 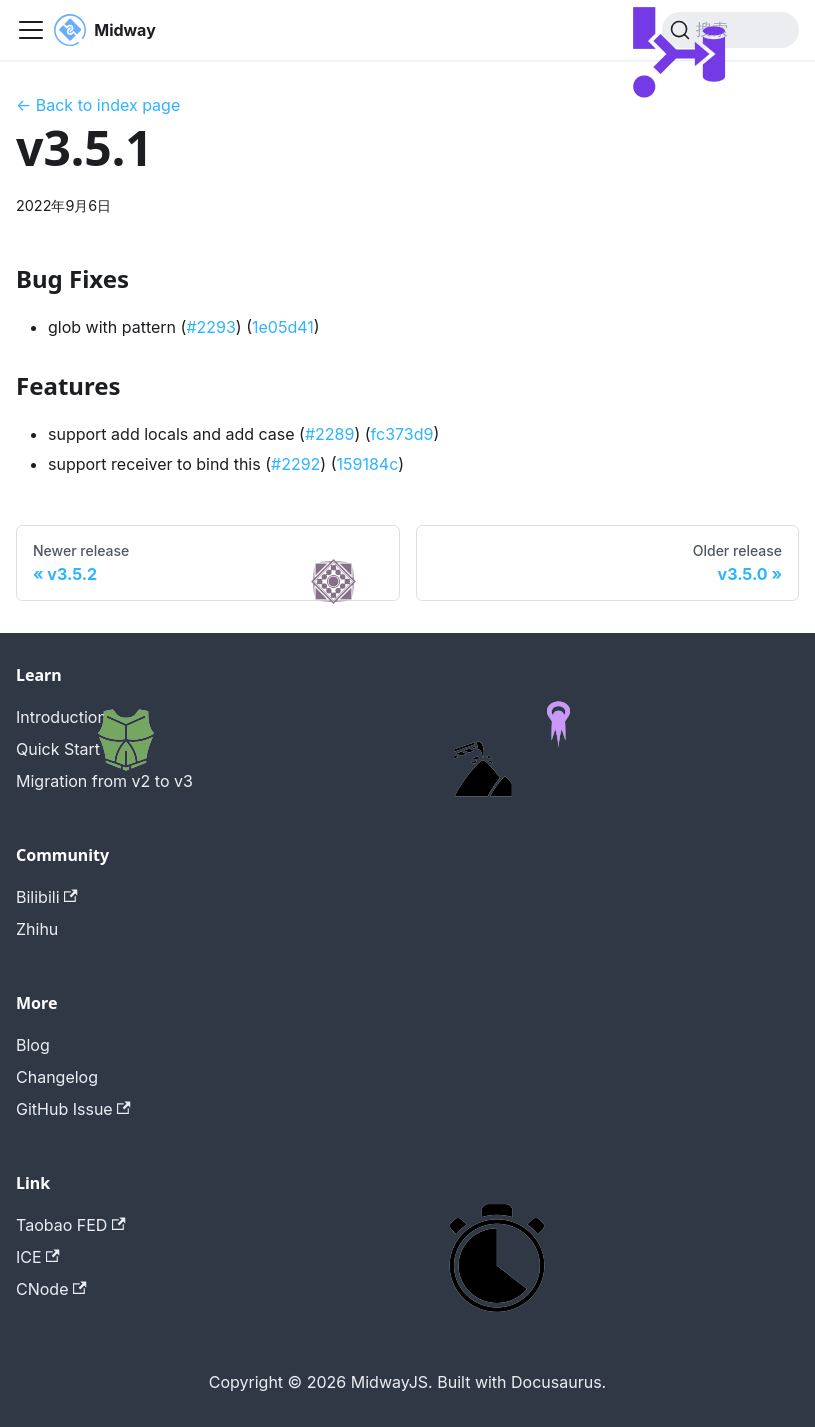 I want to click on open the crafting menu, so click(x=680, y=54).